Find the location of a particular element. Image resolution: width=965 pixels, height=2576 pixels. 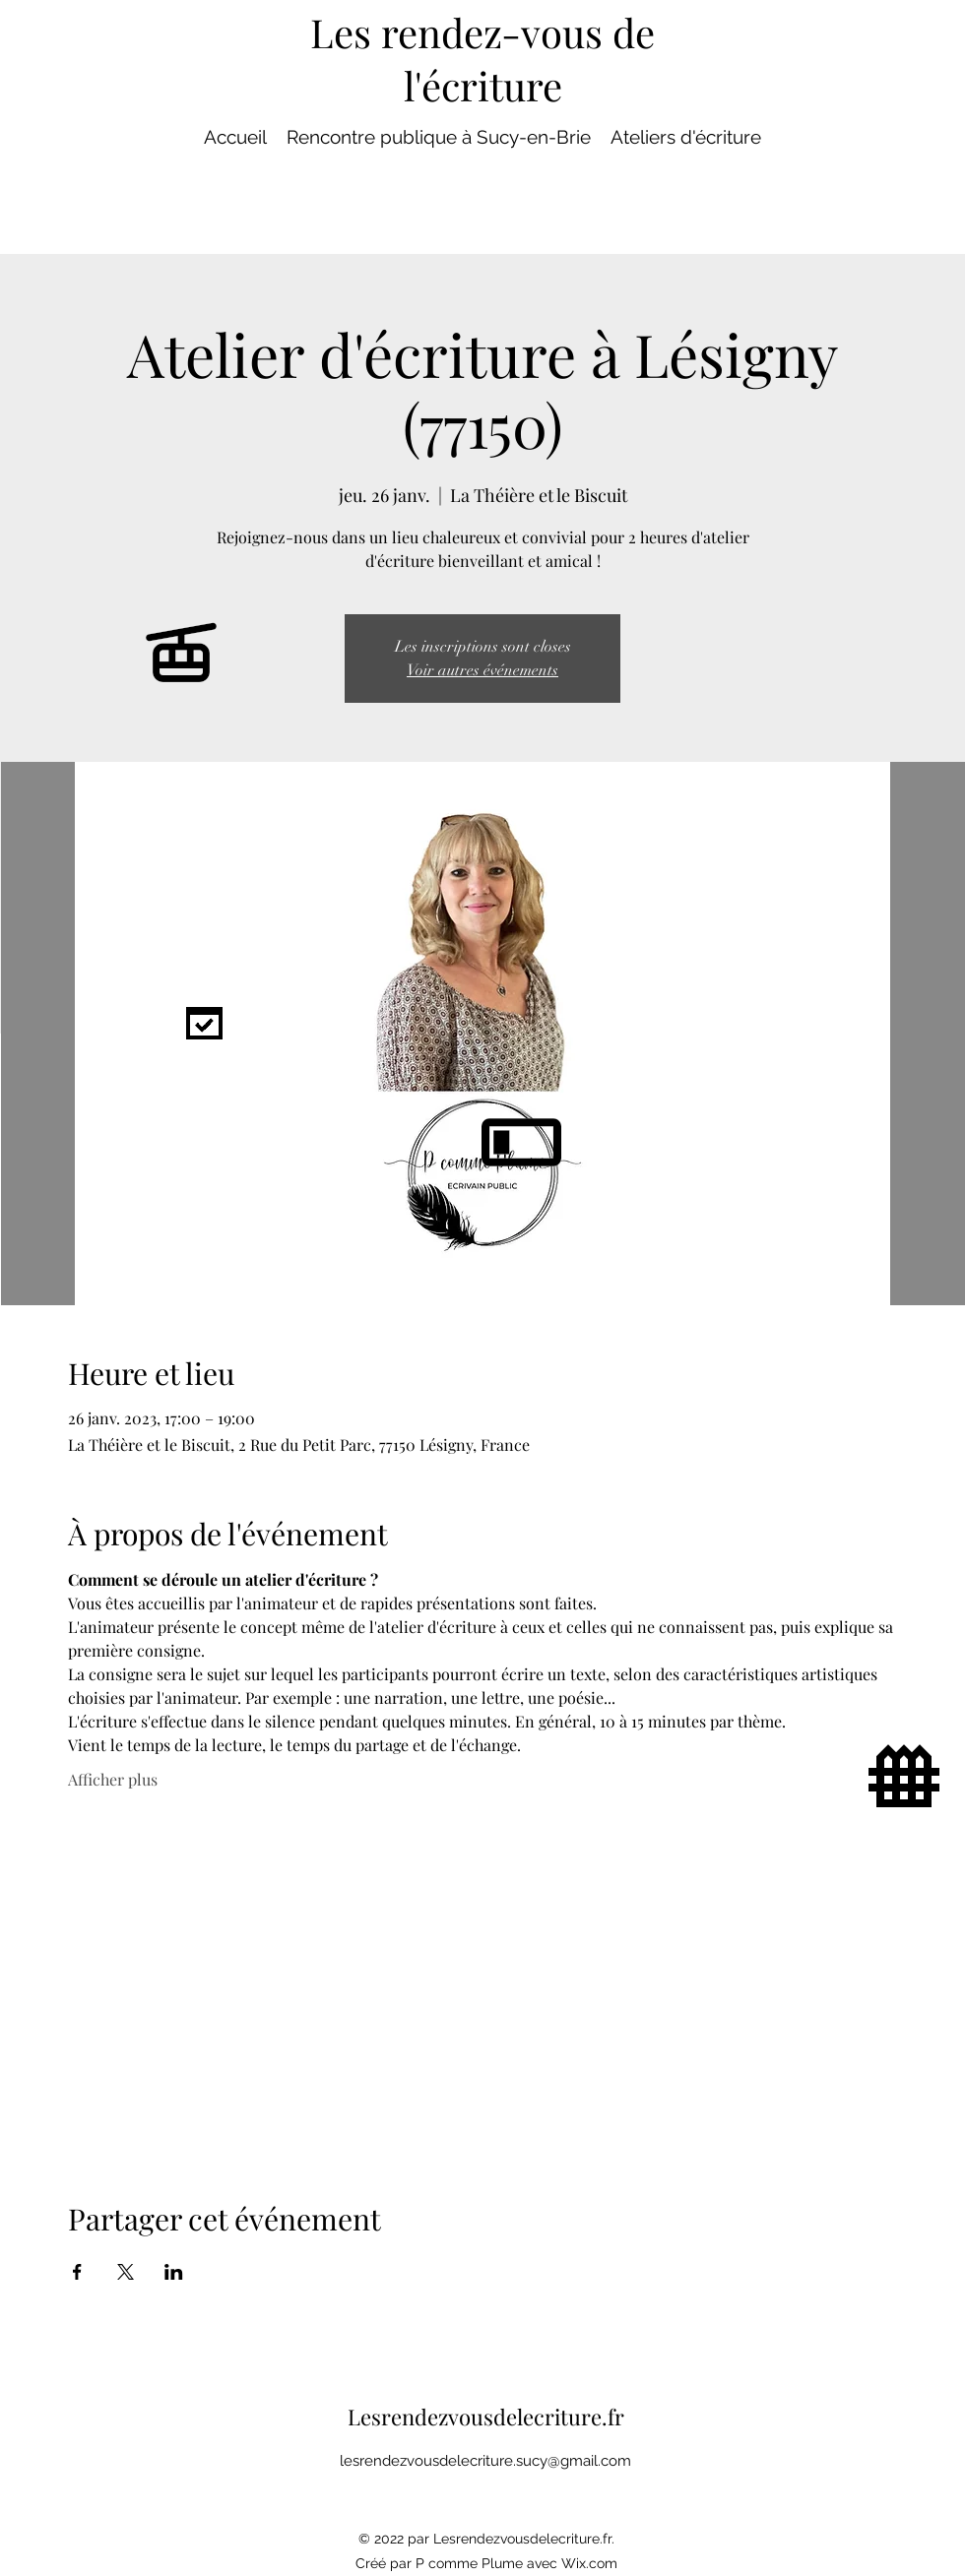

indicates low battery status is located at coordinates (521, 1142).